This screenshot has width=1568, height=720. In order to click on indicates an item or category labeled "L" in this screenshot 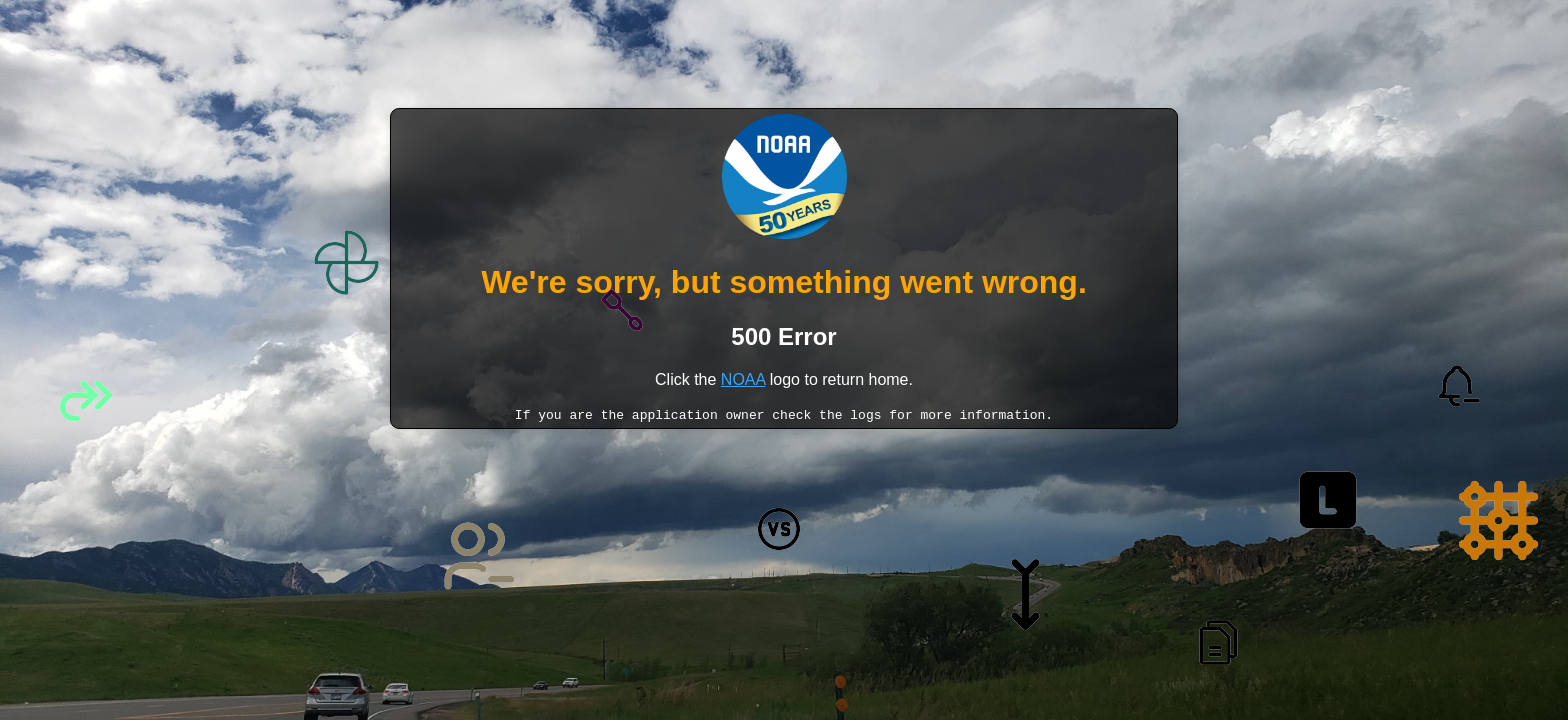, I will do `click(1328, 500)`.